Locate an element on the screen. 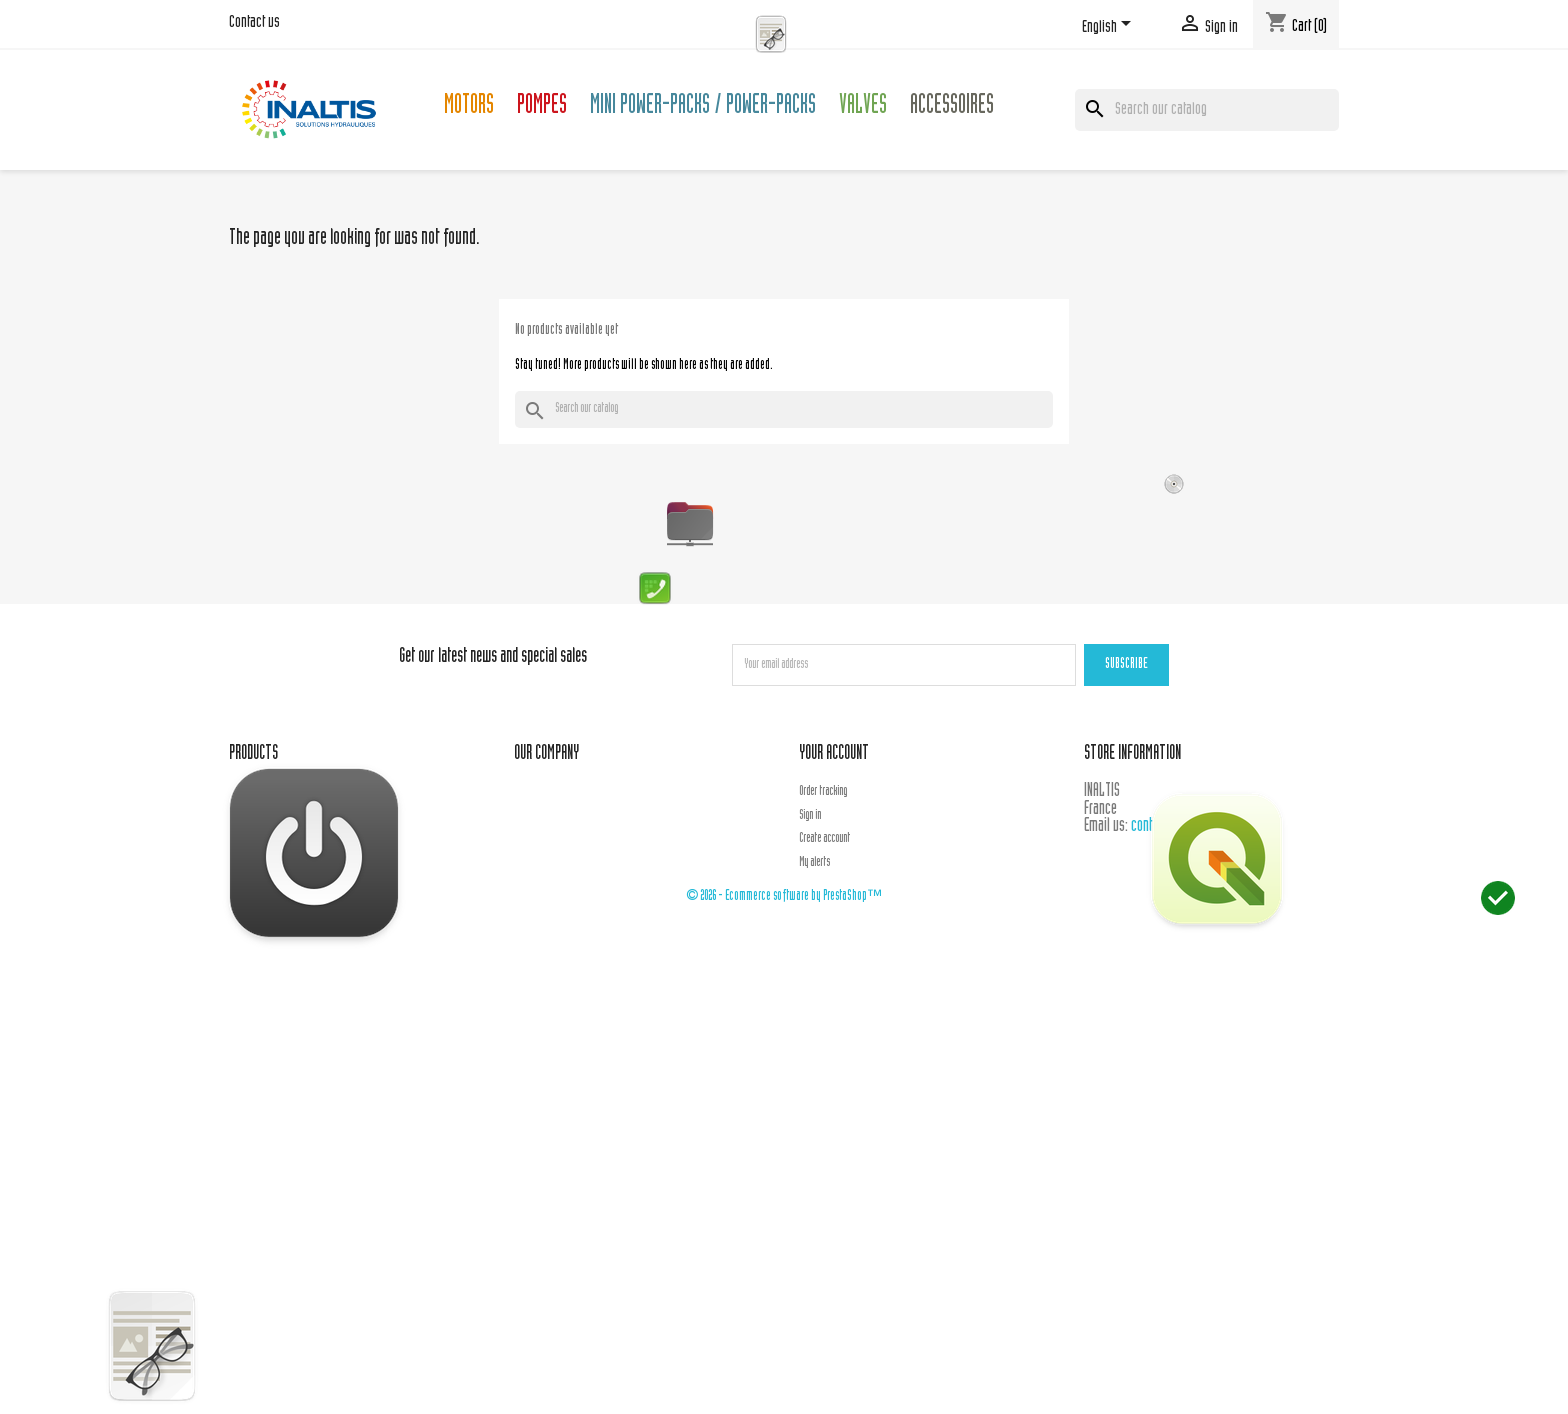 This screenshot has height=1414, width=1568. open qgis geographic information system application is located at coordinates (1217, 859).